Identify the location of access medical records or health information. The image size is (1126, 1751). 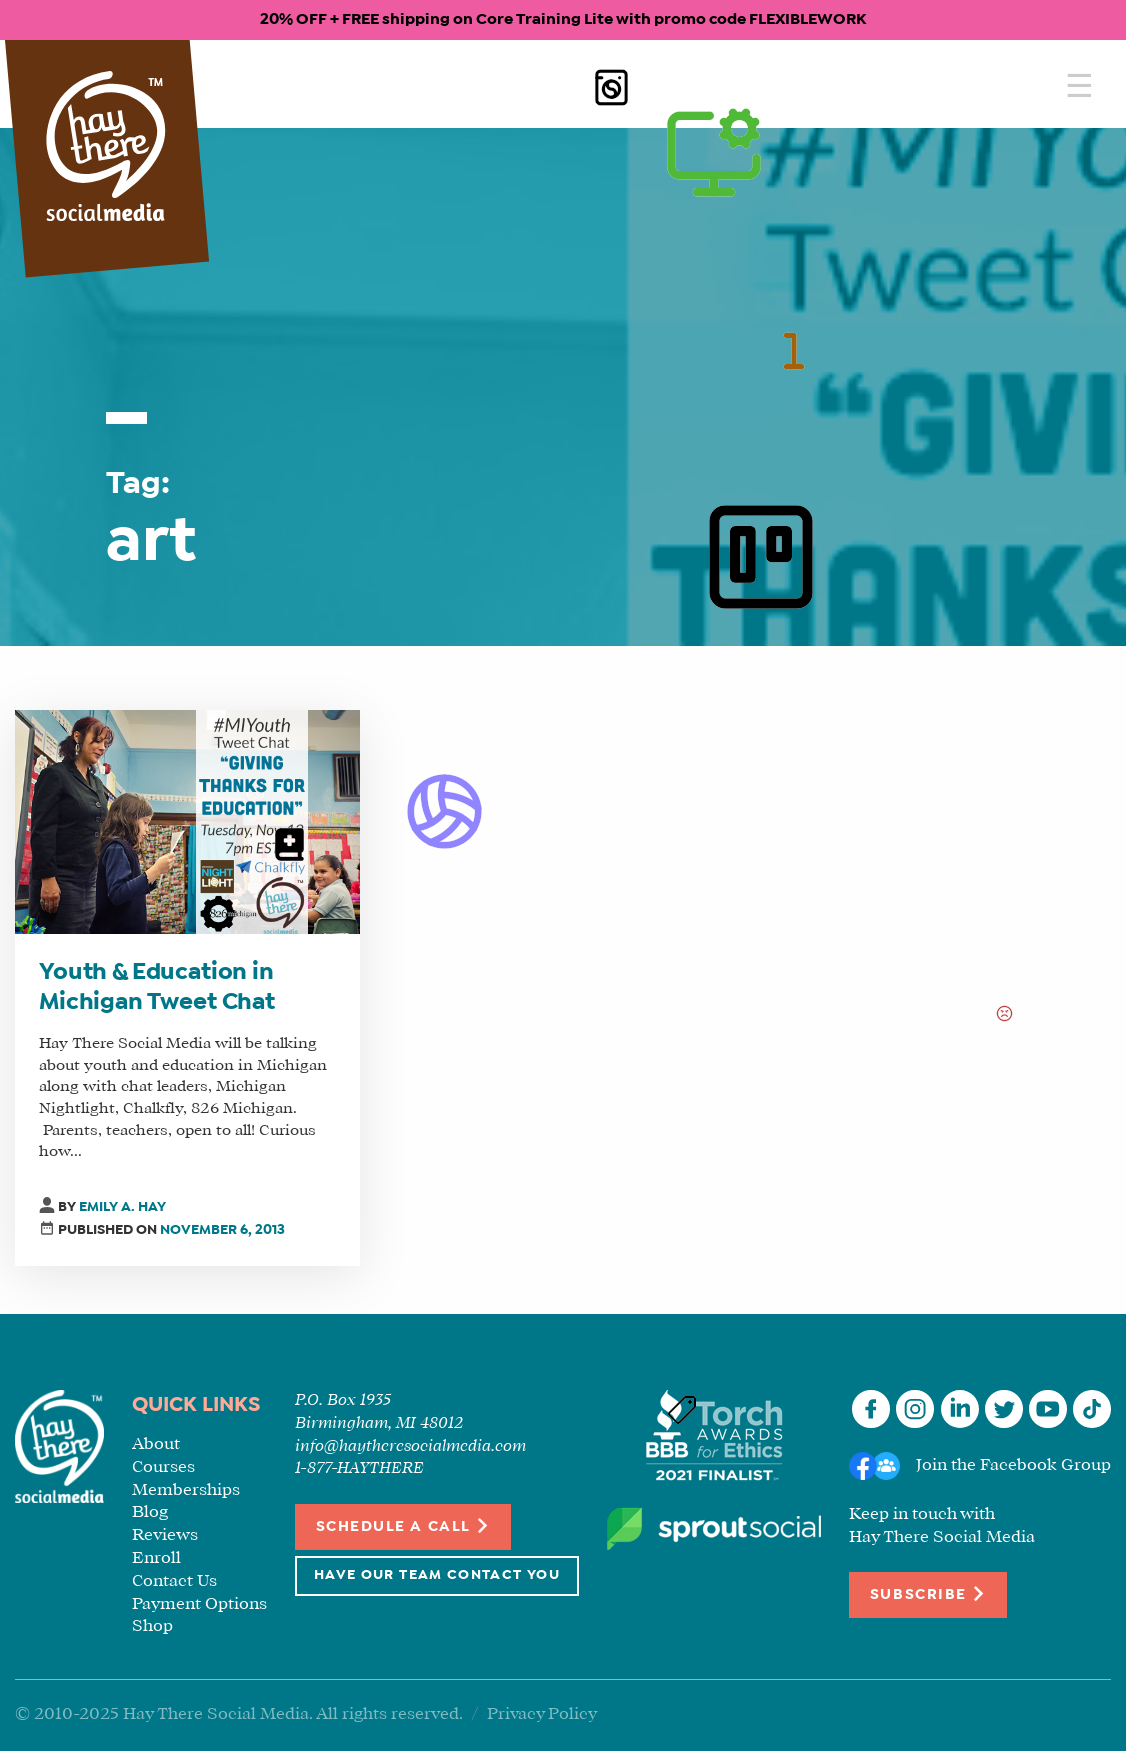
(289, 844).